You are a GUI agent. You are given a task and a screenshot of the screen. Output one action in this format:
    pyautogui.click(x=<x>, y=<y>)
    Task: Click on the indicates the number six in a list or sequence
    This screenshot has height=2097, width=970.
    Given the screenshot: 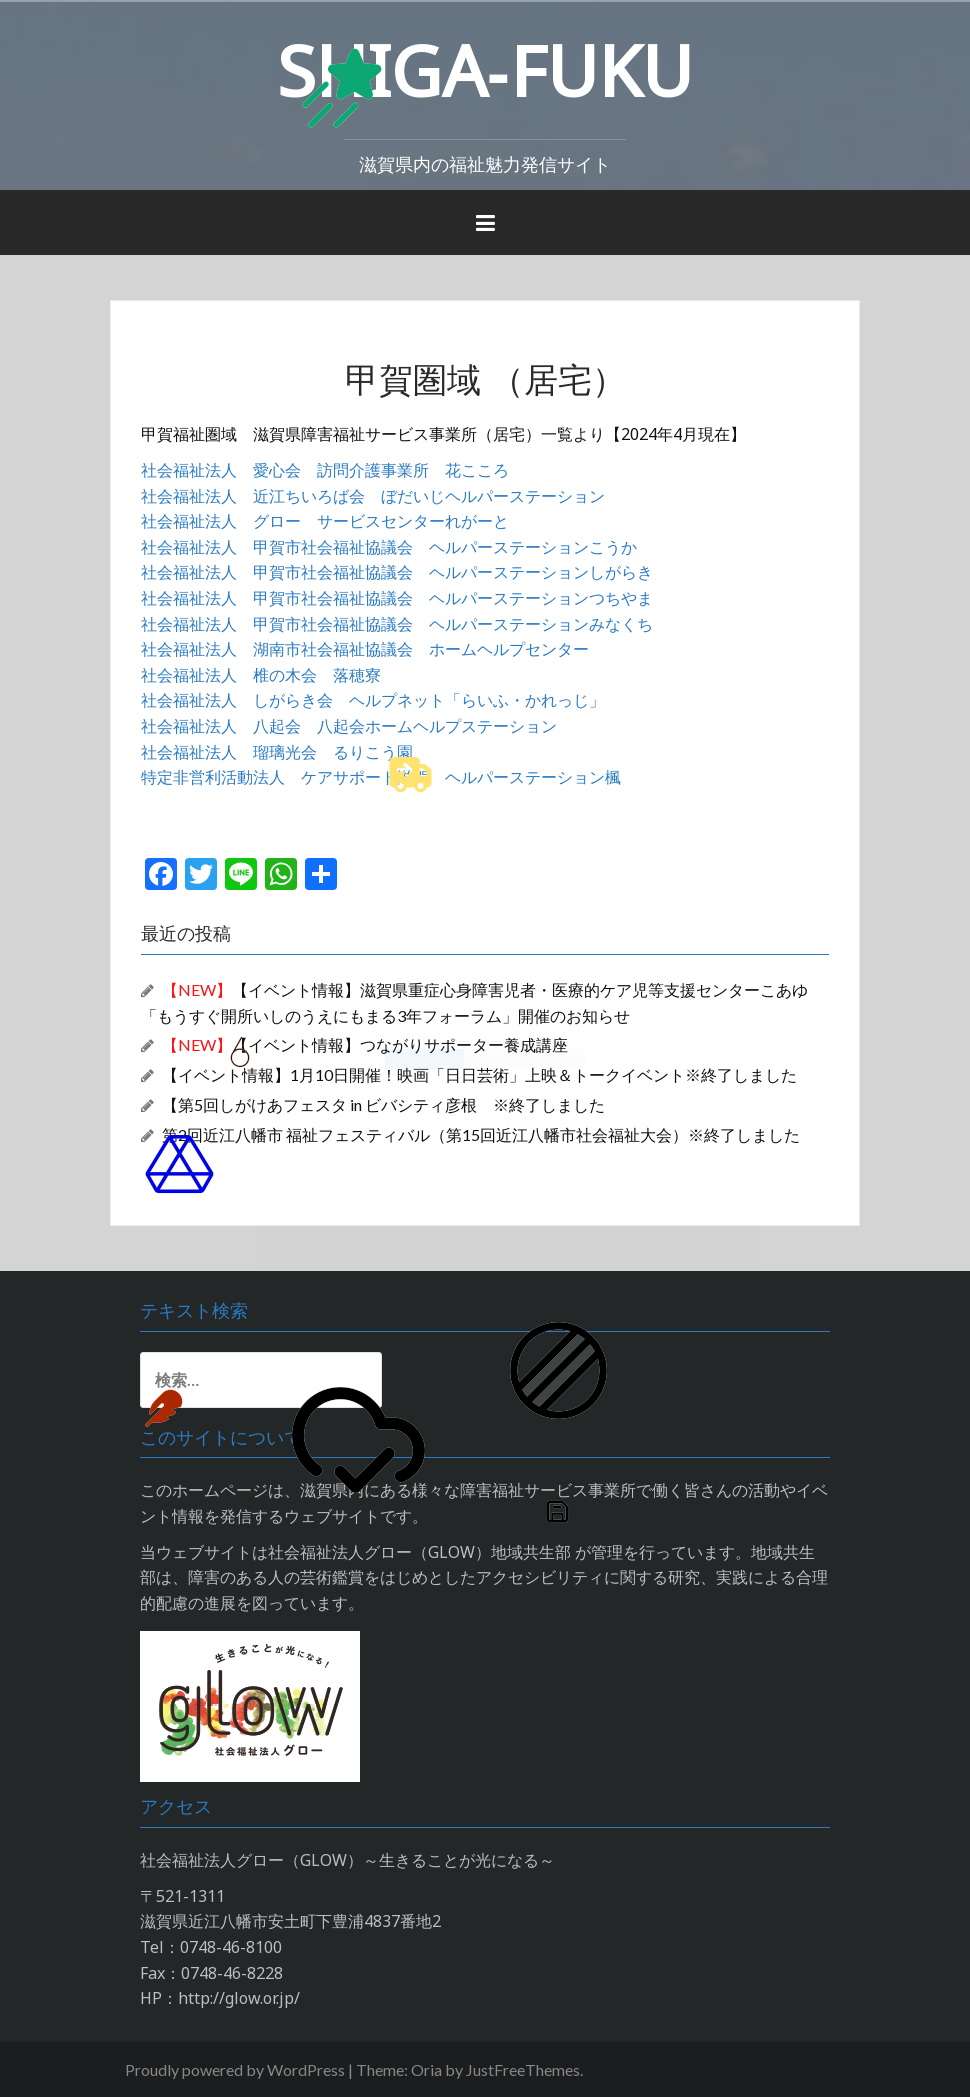 What is the action you would take?
    pyautogui.click(x=240, y=1052)
    